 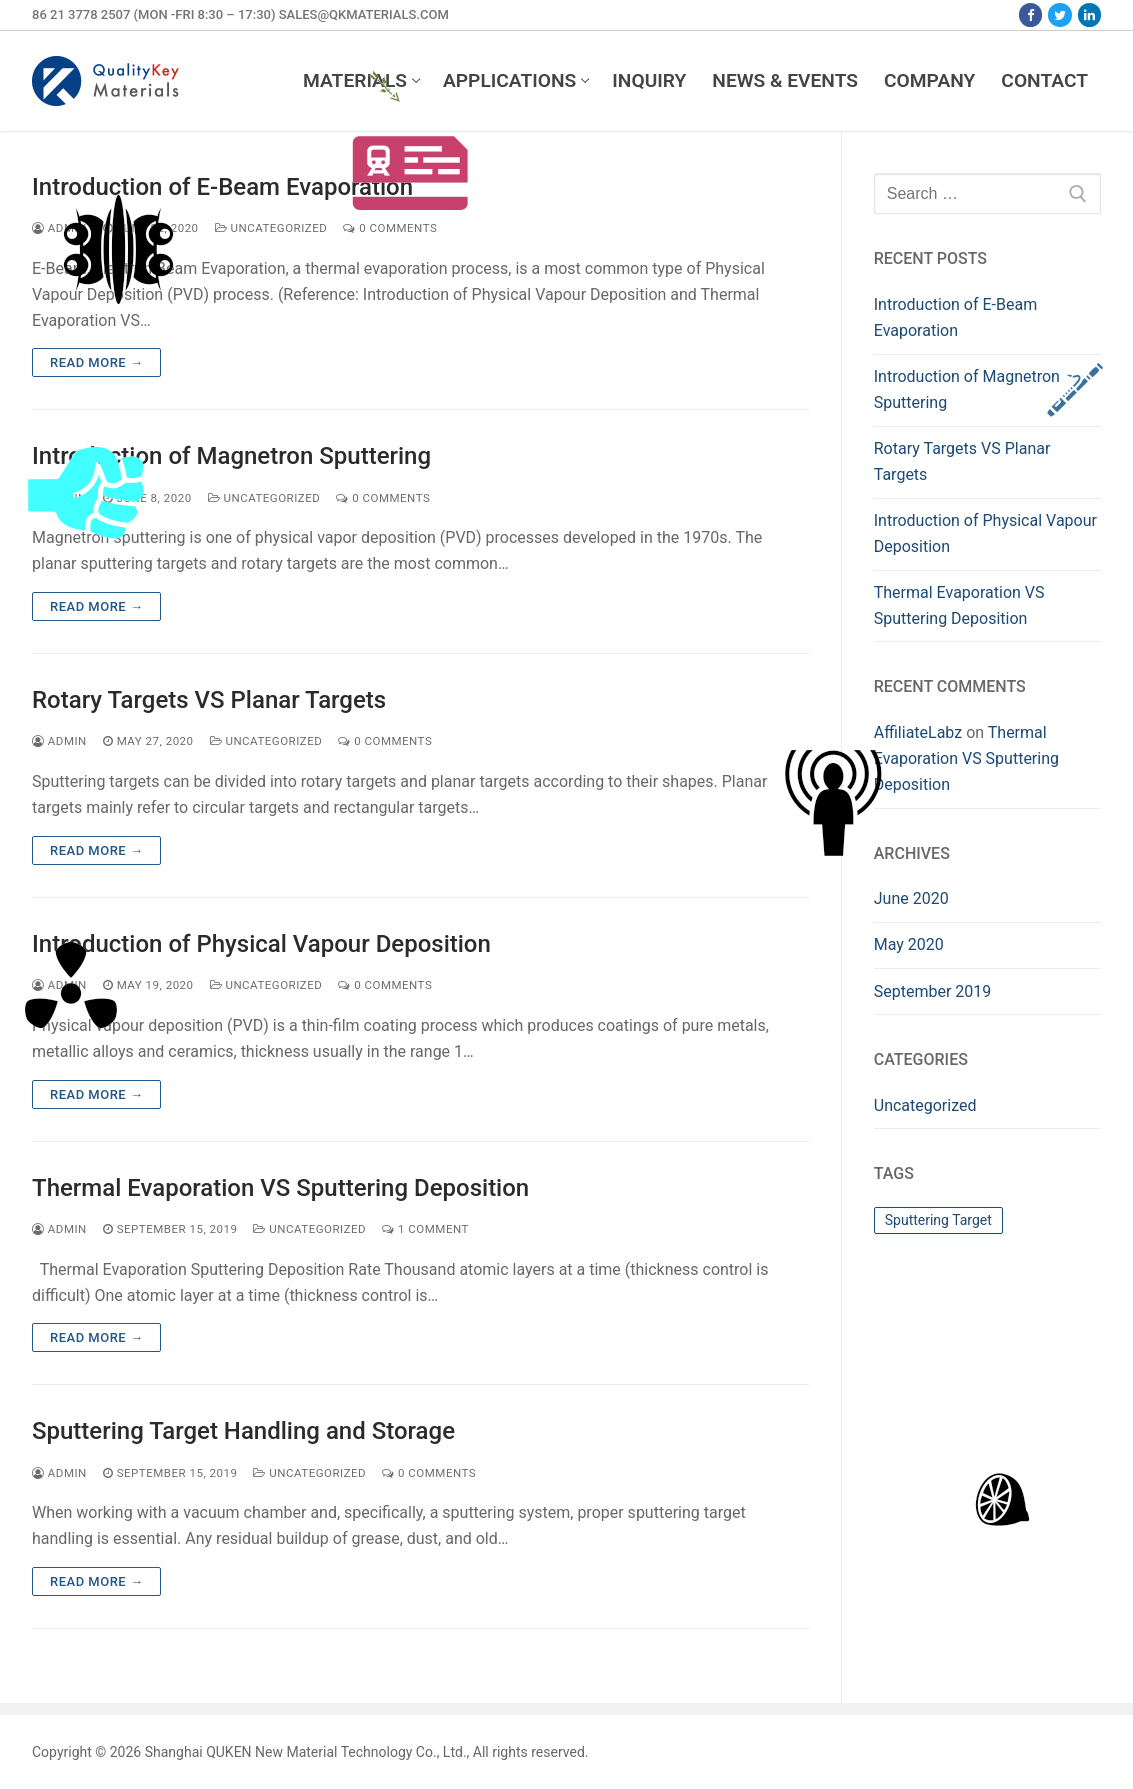 What do you see at coordinates (71, 985) in the screenshot?
I see `indicates radioactive or hazardous material` at bounding box center [71, 985].